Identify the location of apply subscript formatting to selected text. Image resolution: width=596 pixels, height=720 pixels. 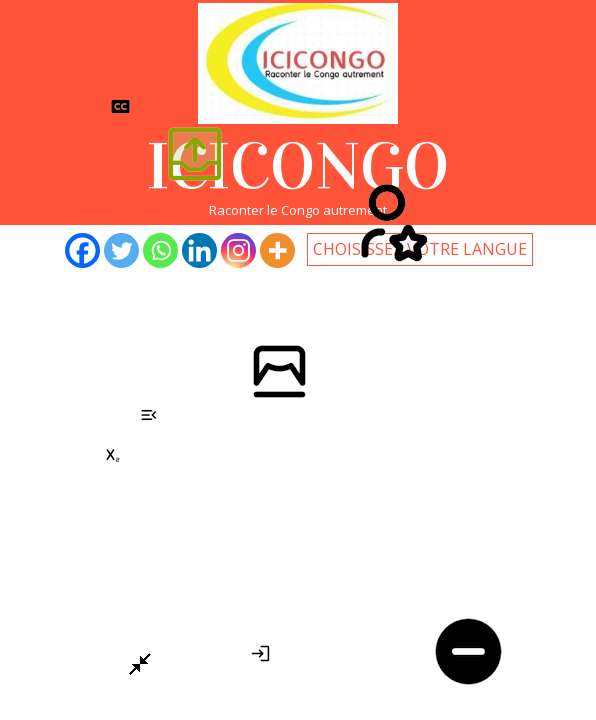
(110, 455).